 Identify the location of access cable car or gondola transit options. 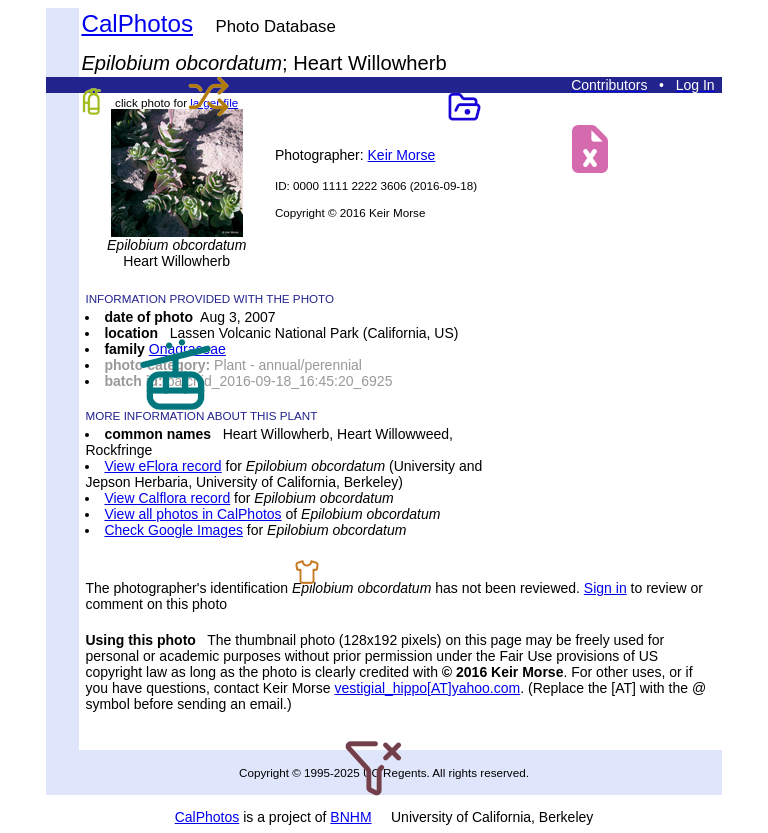
(175, 374).